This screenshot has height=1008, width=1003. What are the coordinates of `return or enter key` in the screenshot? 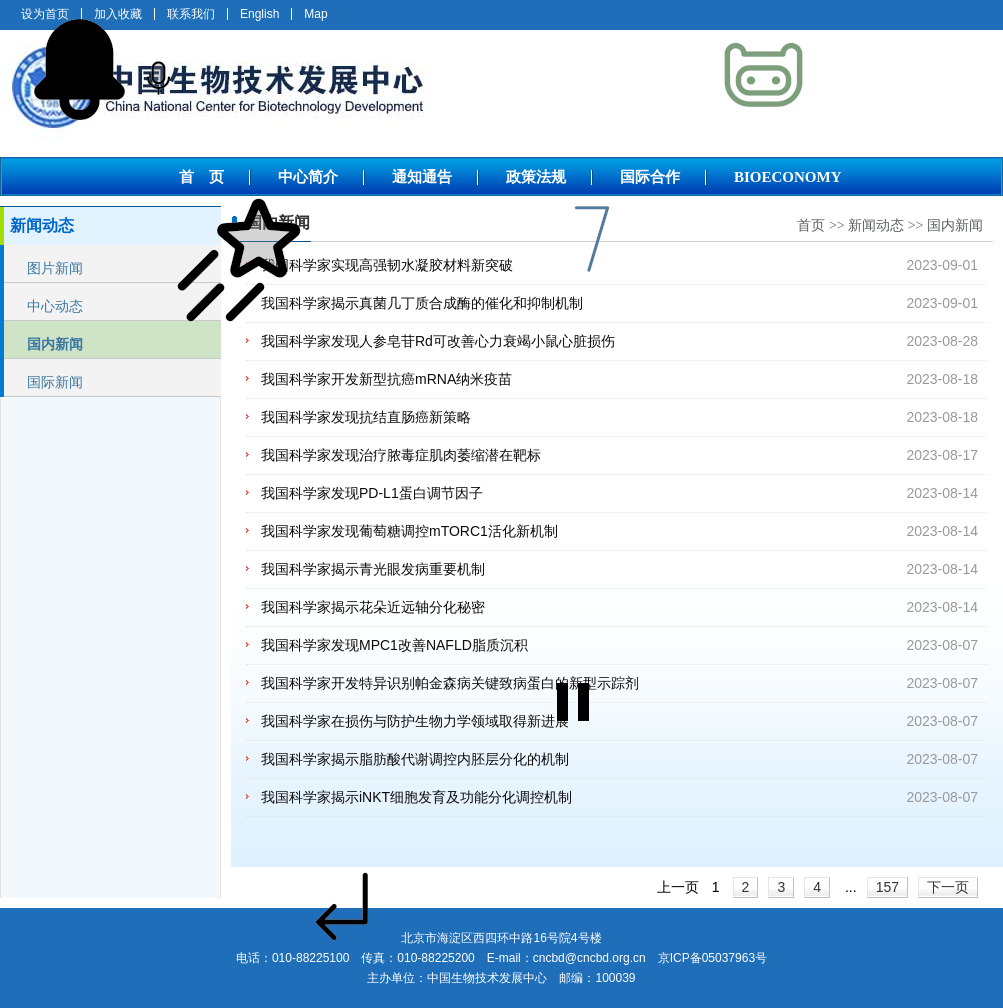 It's located at (344, 906).